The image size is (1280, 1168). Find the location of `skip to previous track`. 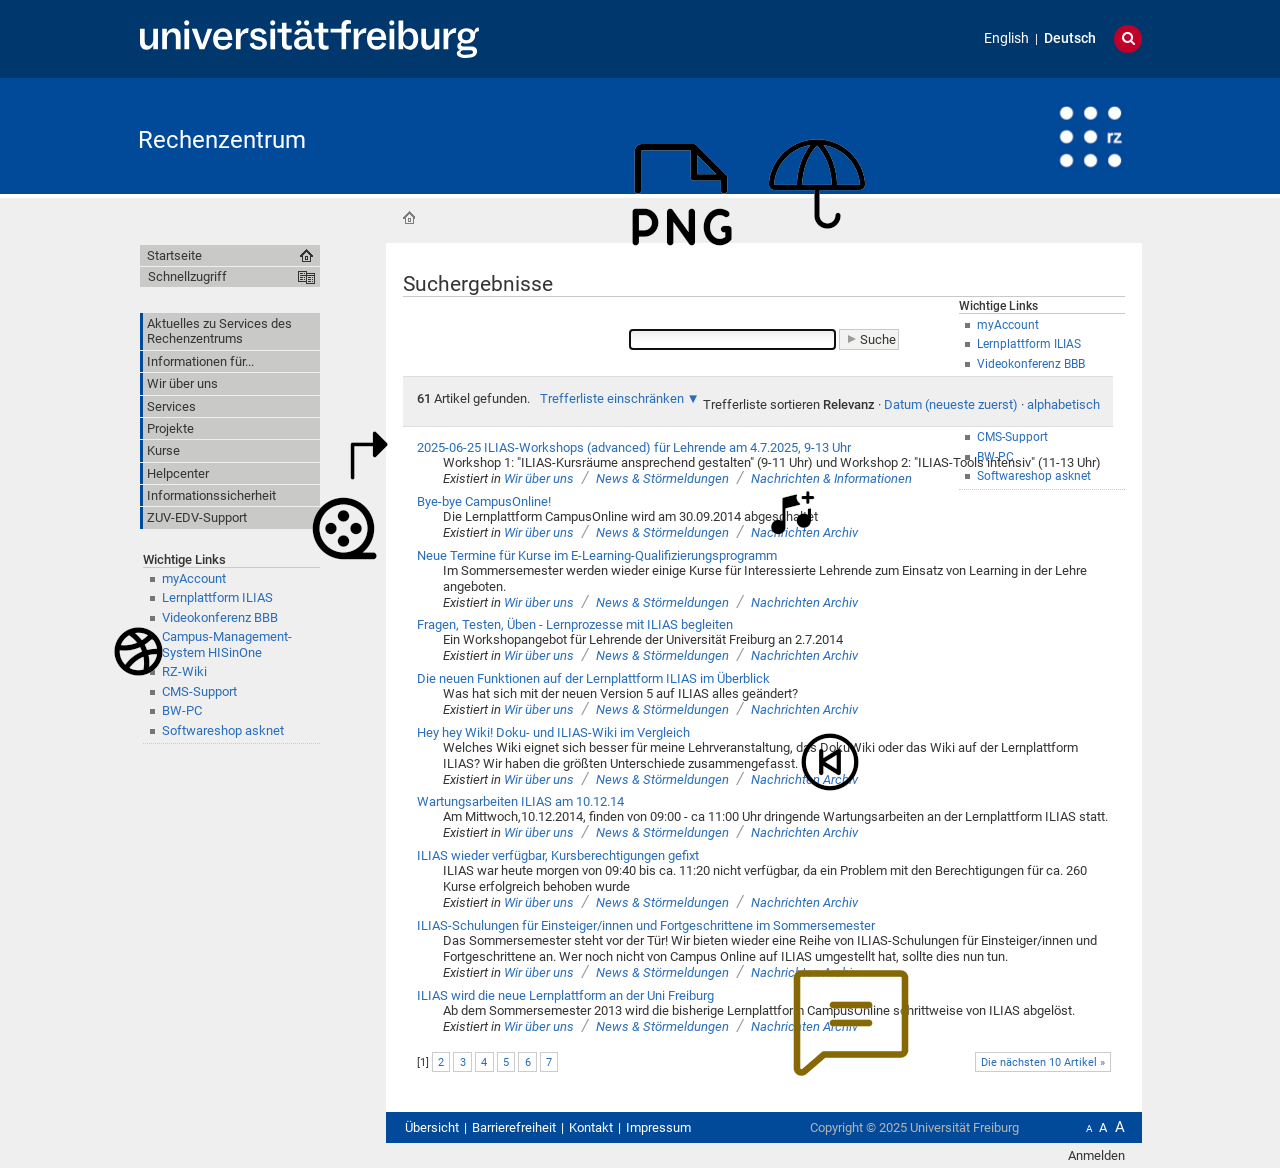

skip to previous track is located at coordinates (830, 762).